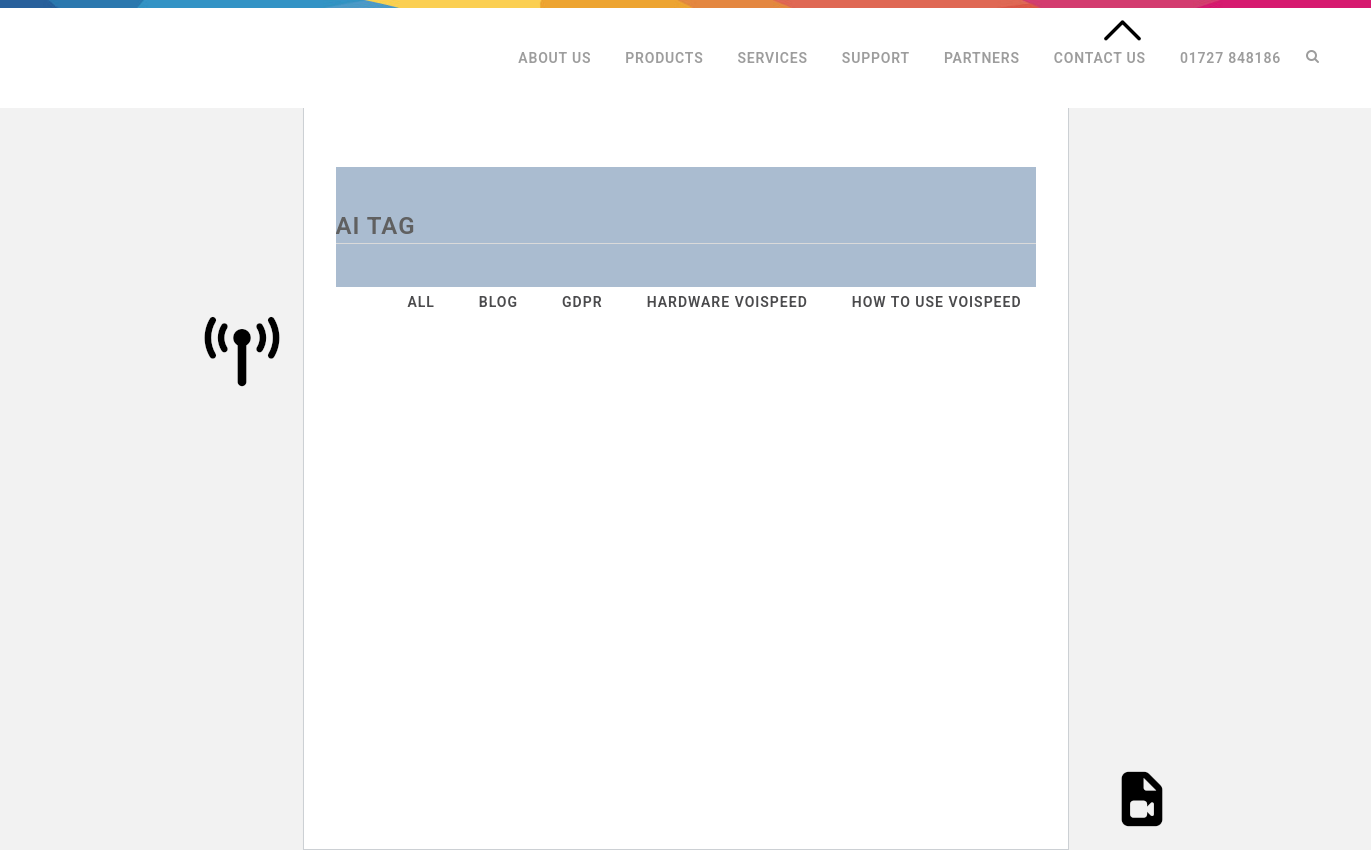 Image resolution: width=1371 pixels, height=850 pixels. What do you see at coordinates (1142, 799) in the screenshot?
I see `open a video file` at bounding box center [1142, 799].